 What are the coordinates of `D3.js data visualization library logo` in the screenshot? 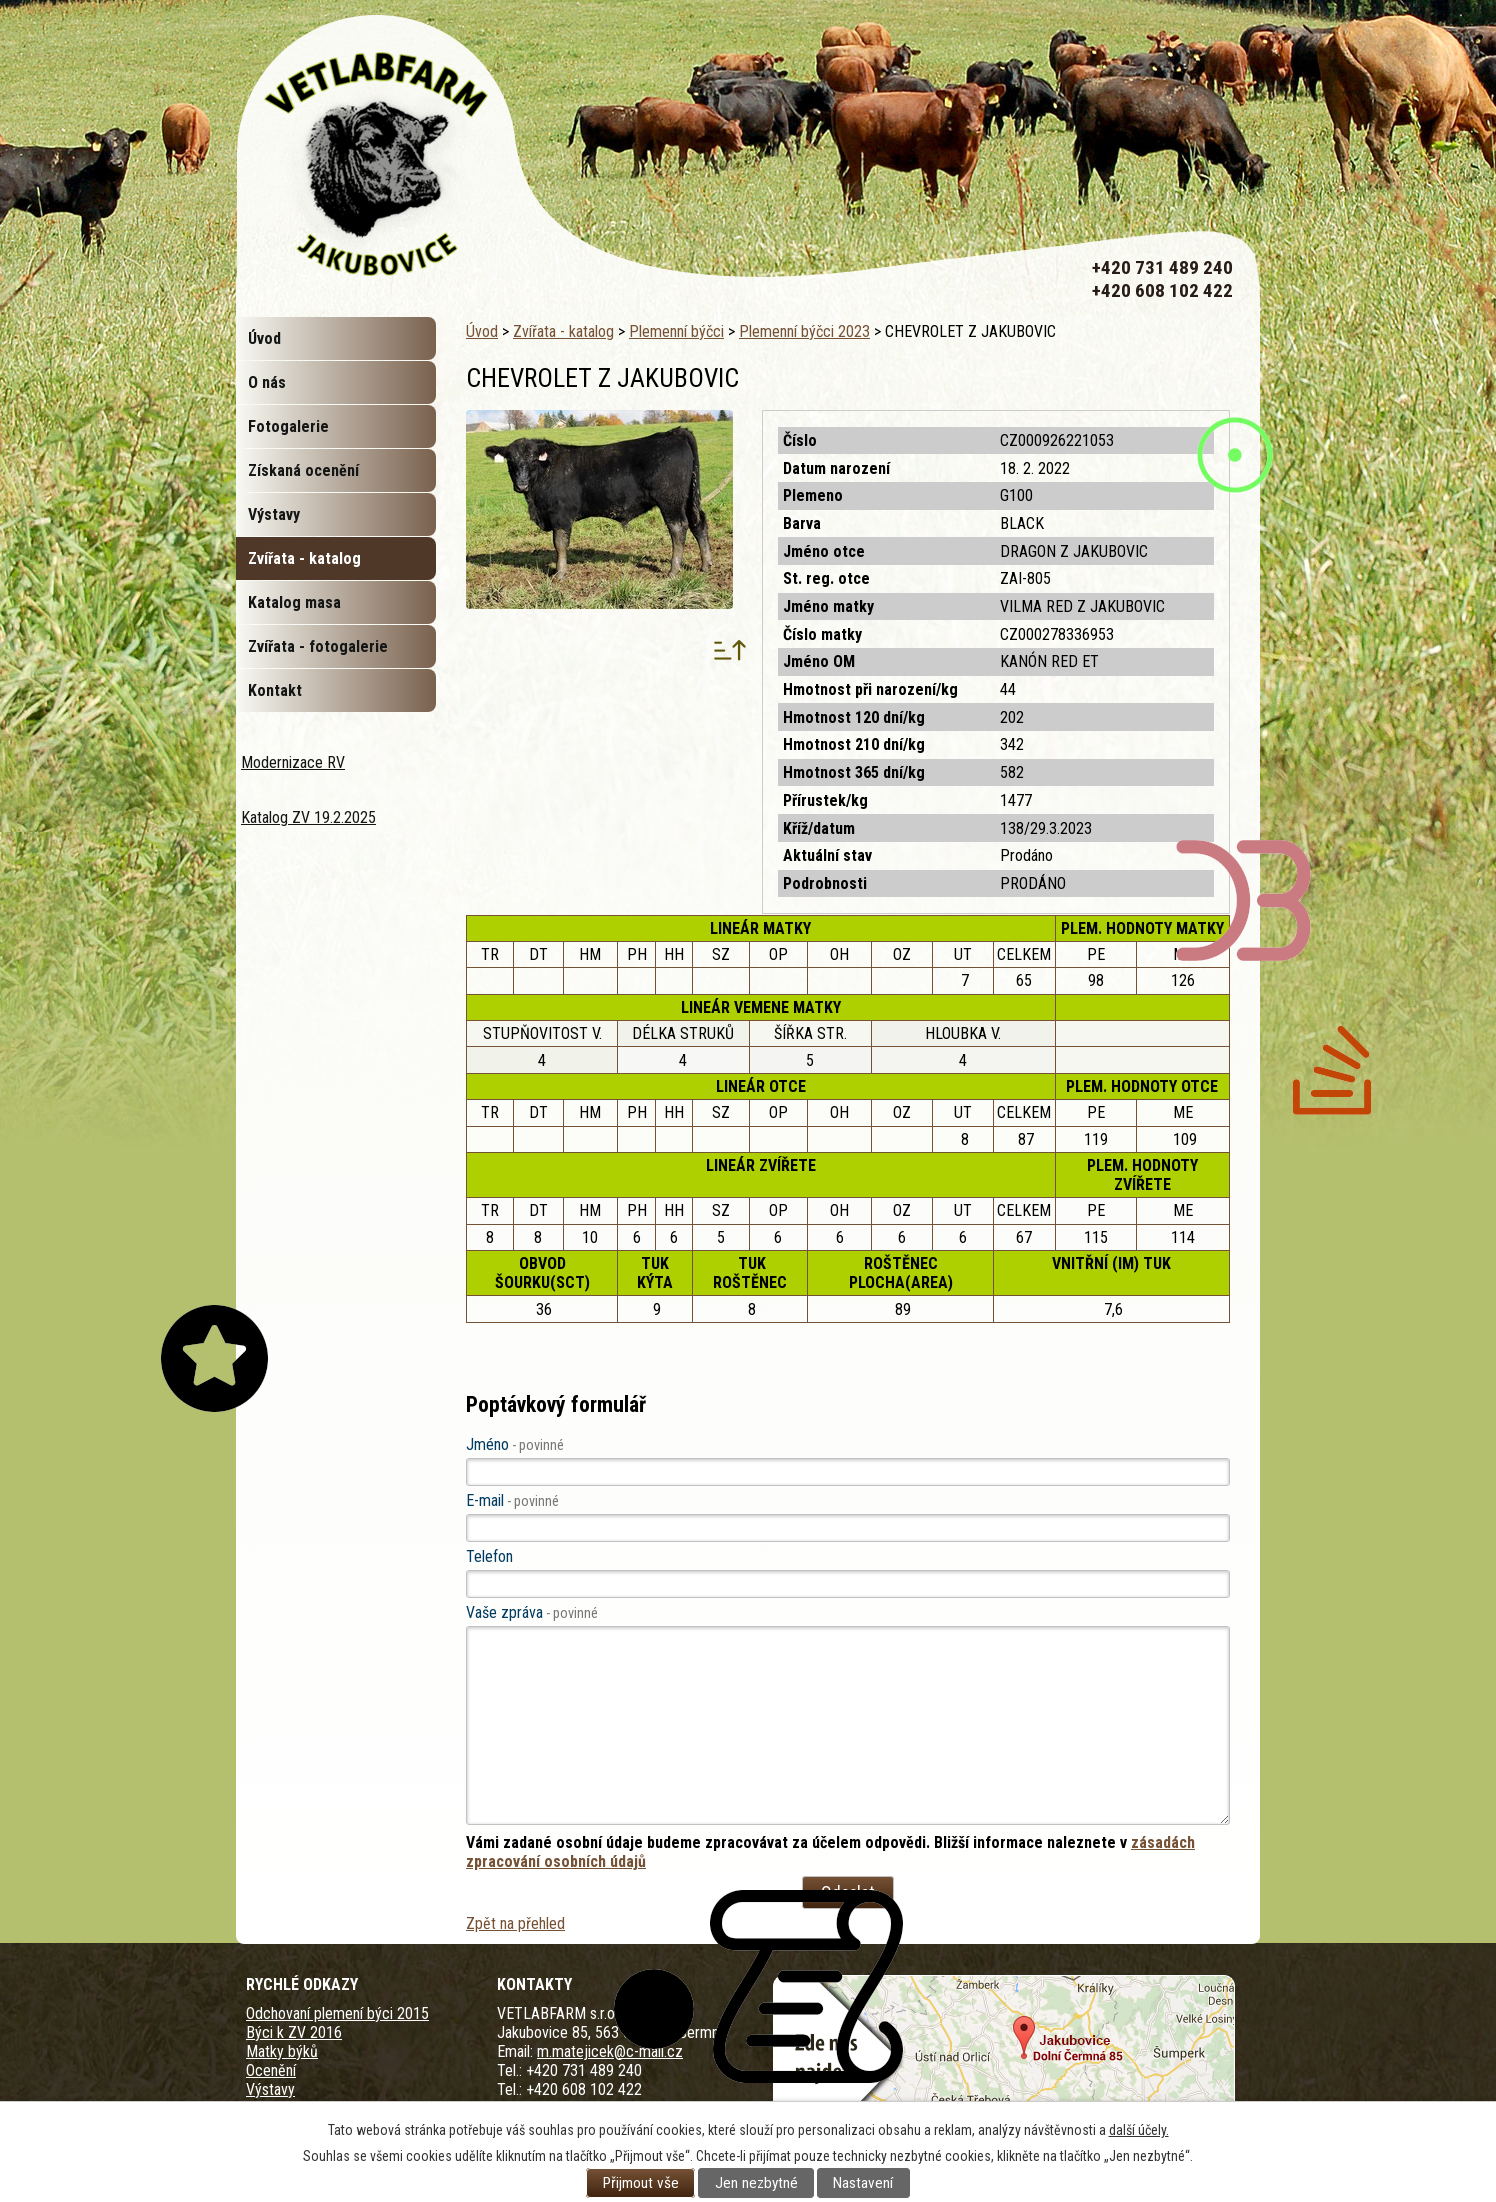 It's located at (1243, 900).